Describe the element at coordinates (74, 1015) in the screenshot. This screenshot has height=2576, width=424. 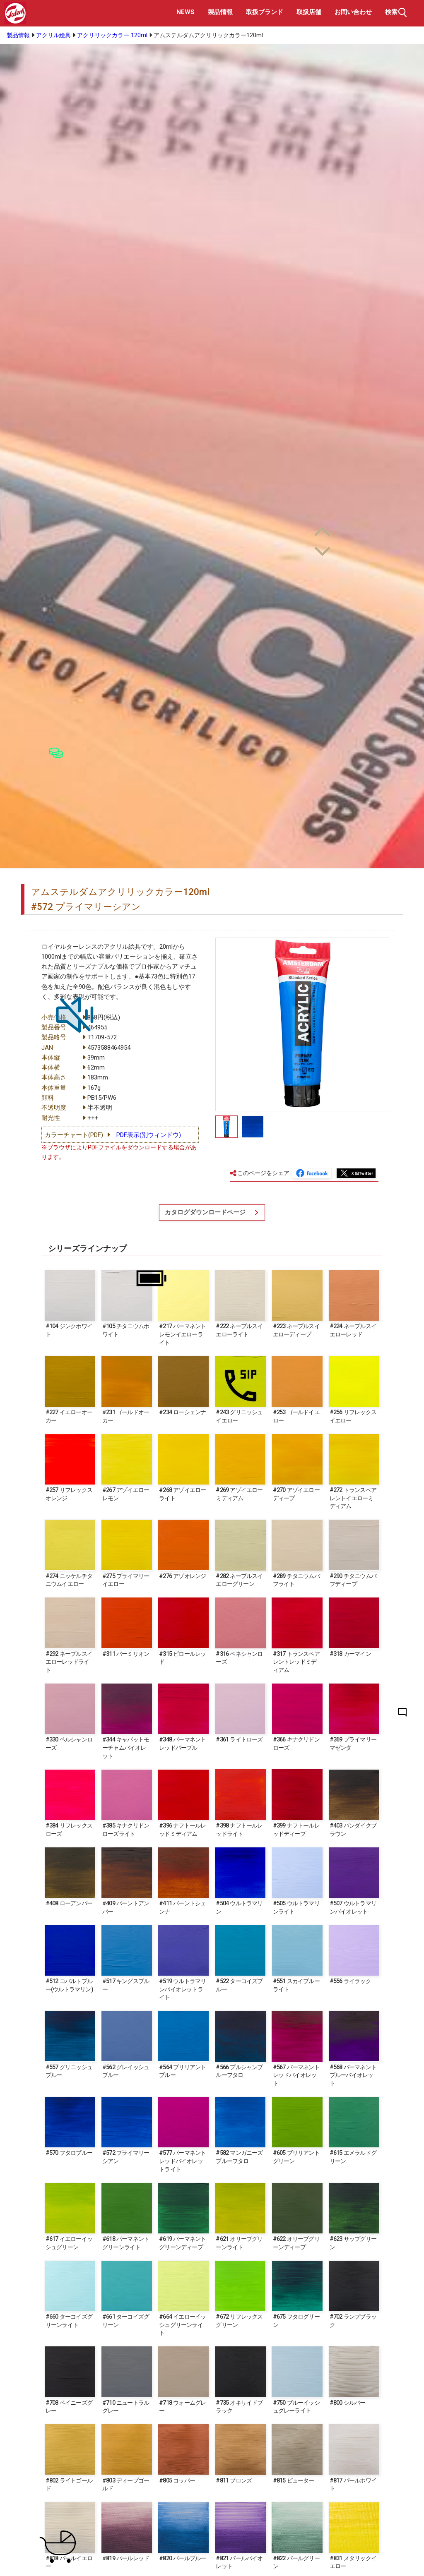
I see `mute audio or sound` at that location.